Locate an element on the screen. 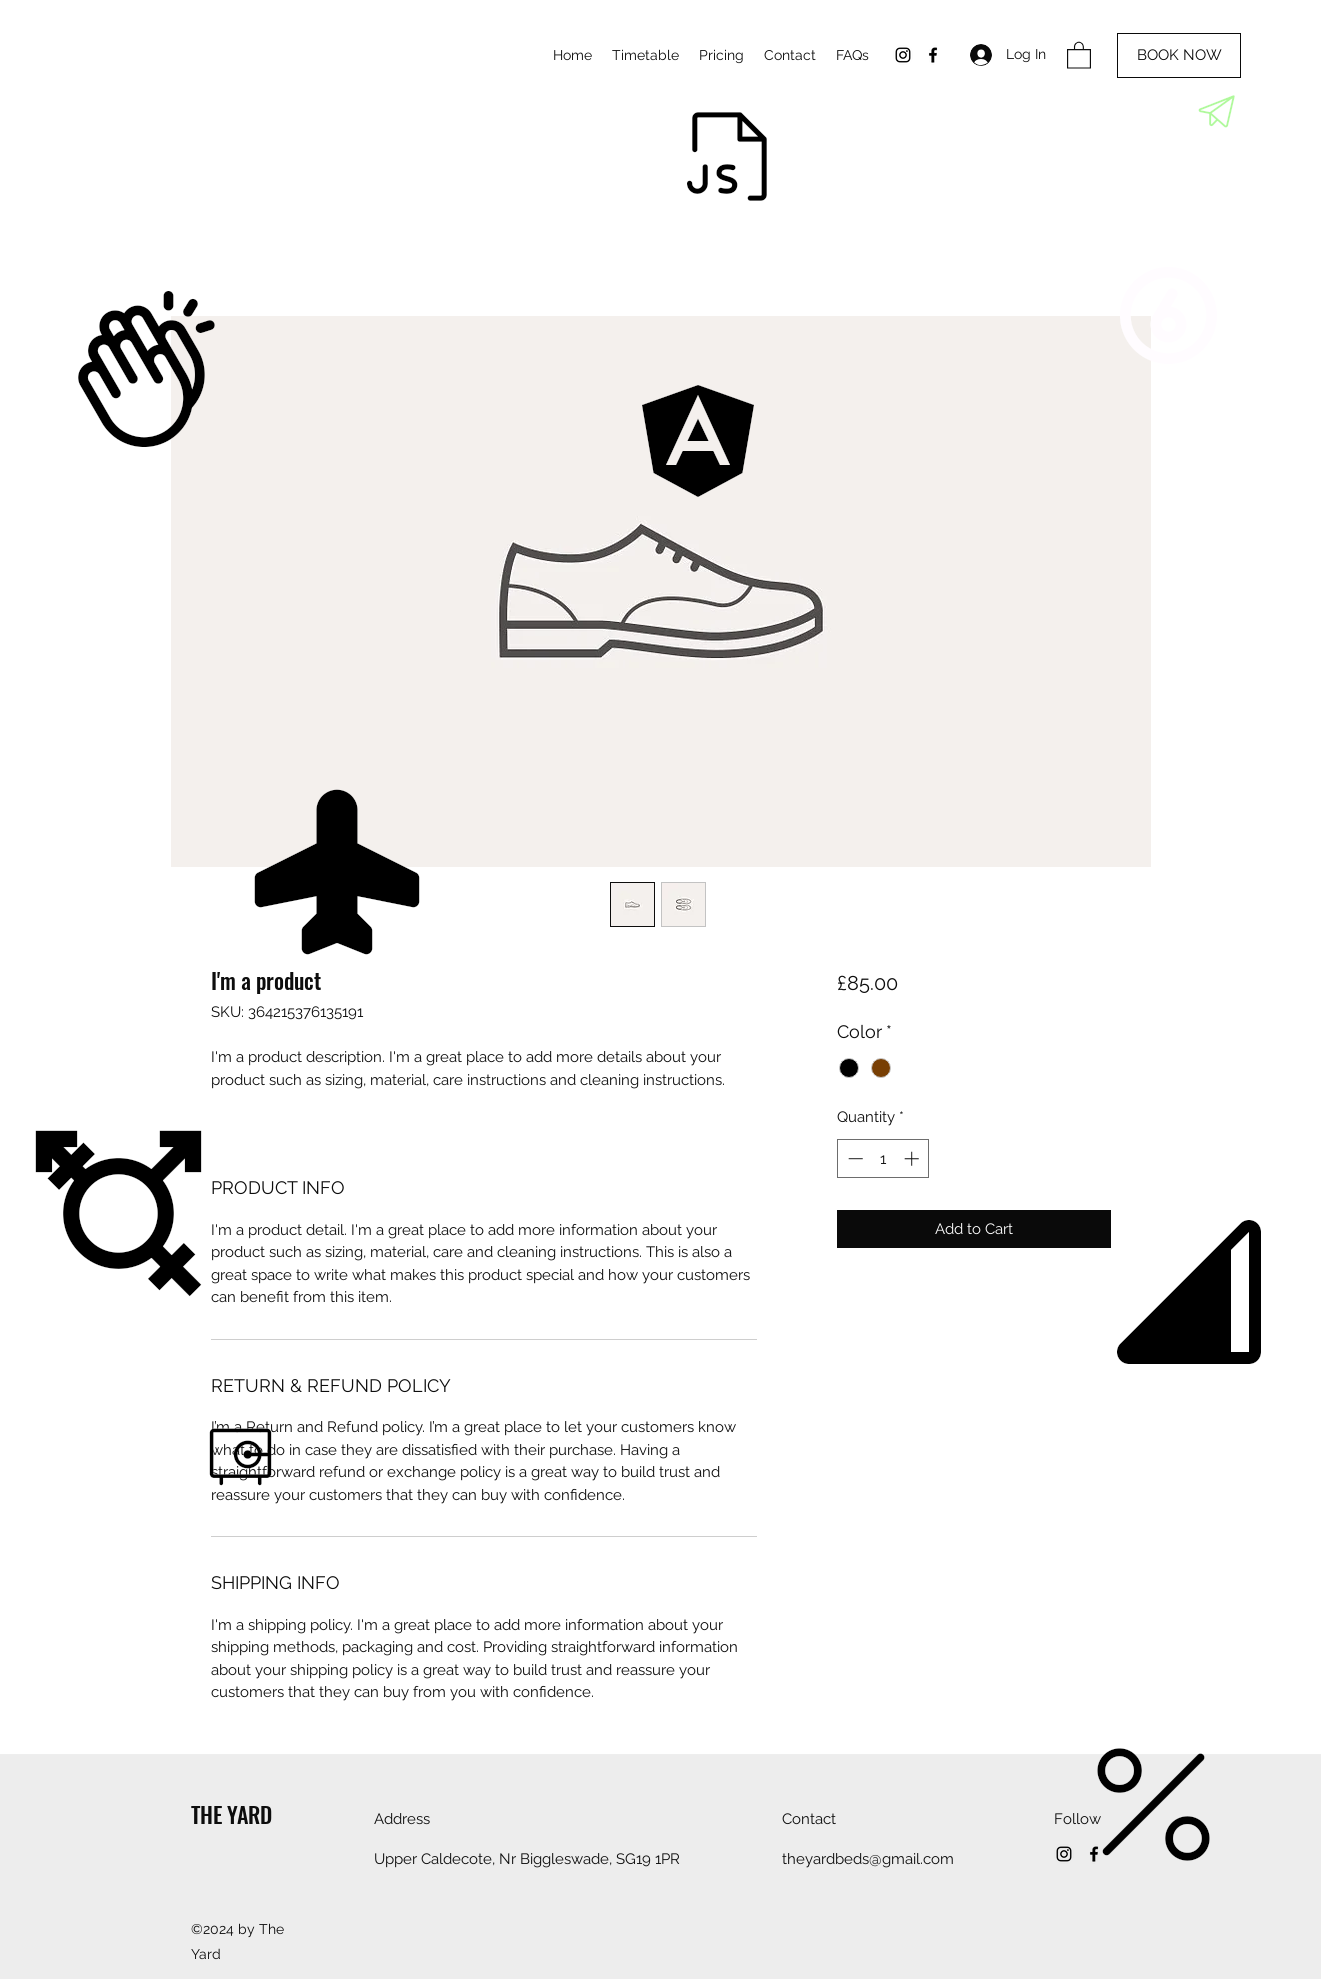 The width and height of the screenshot is (1321, 1979). open Telegram messaging app is located at coordinates (1218, 112).